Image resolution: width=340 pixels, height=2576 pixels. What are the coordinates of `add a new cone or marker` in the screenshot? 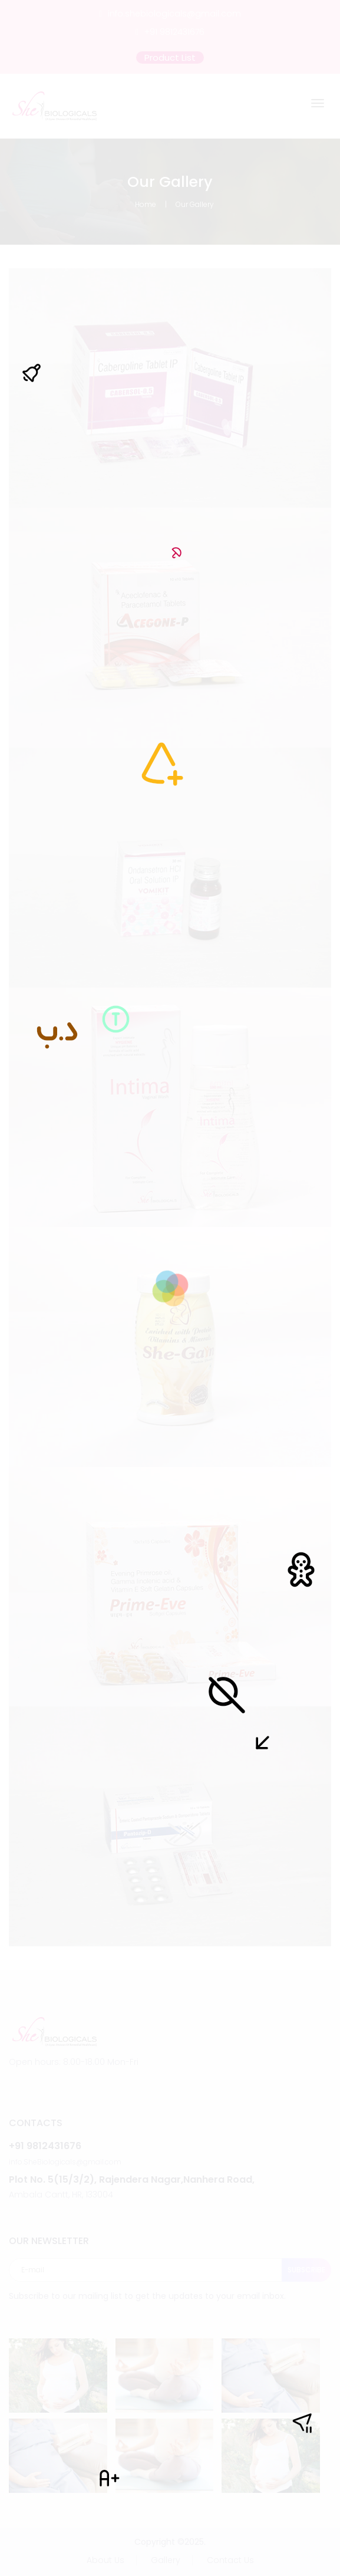 It's located at (161, 764).